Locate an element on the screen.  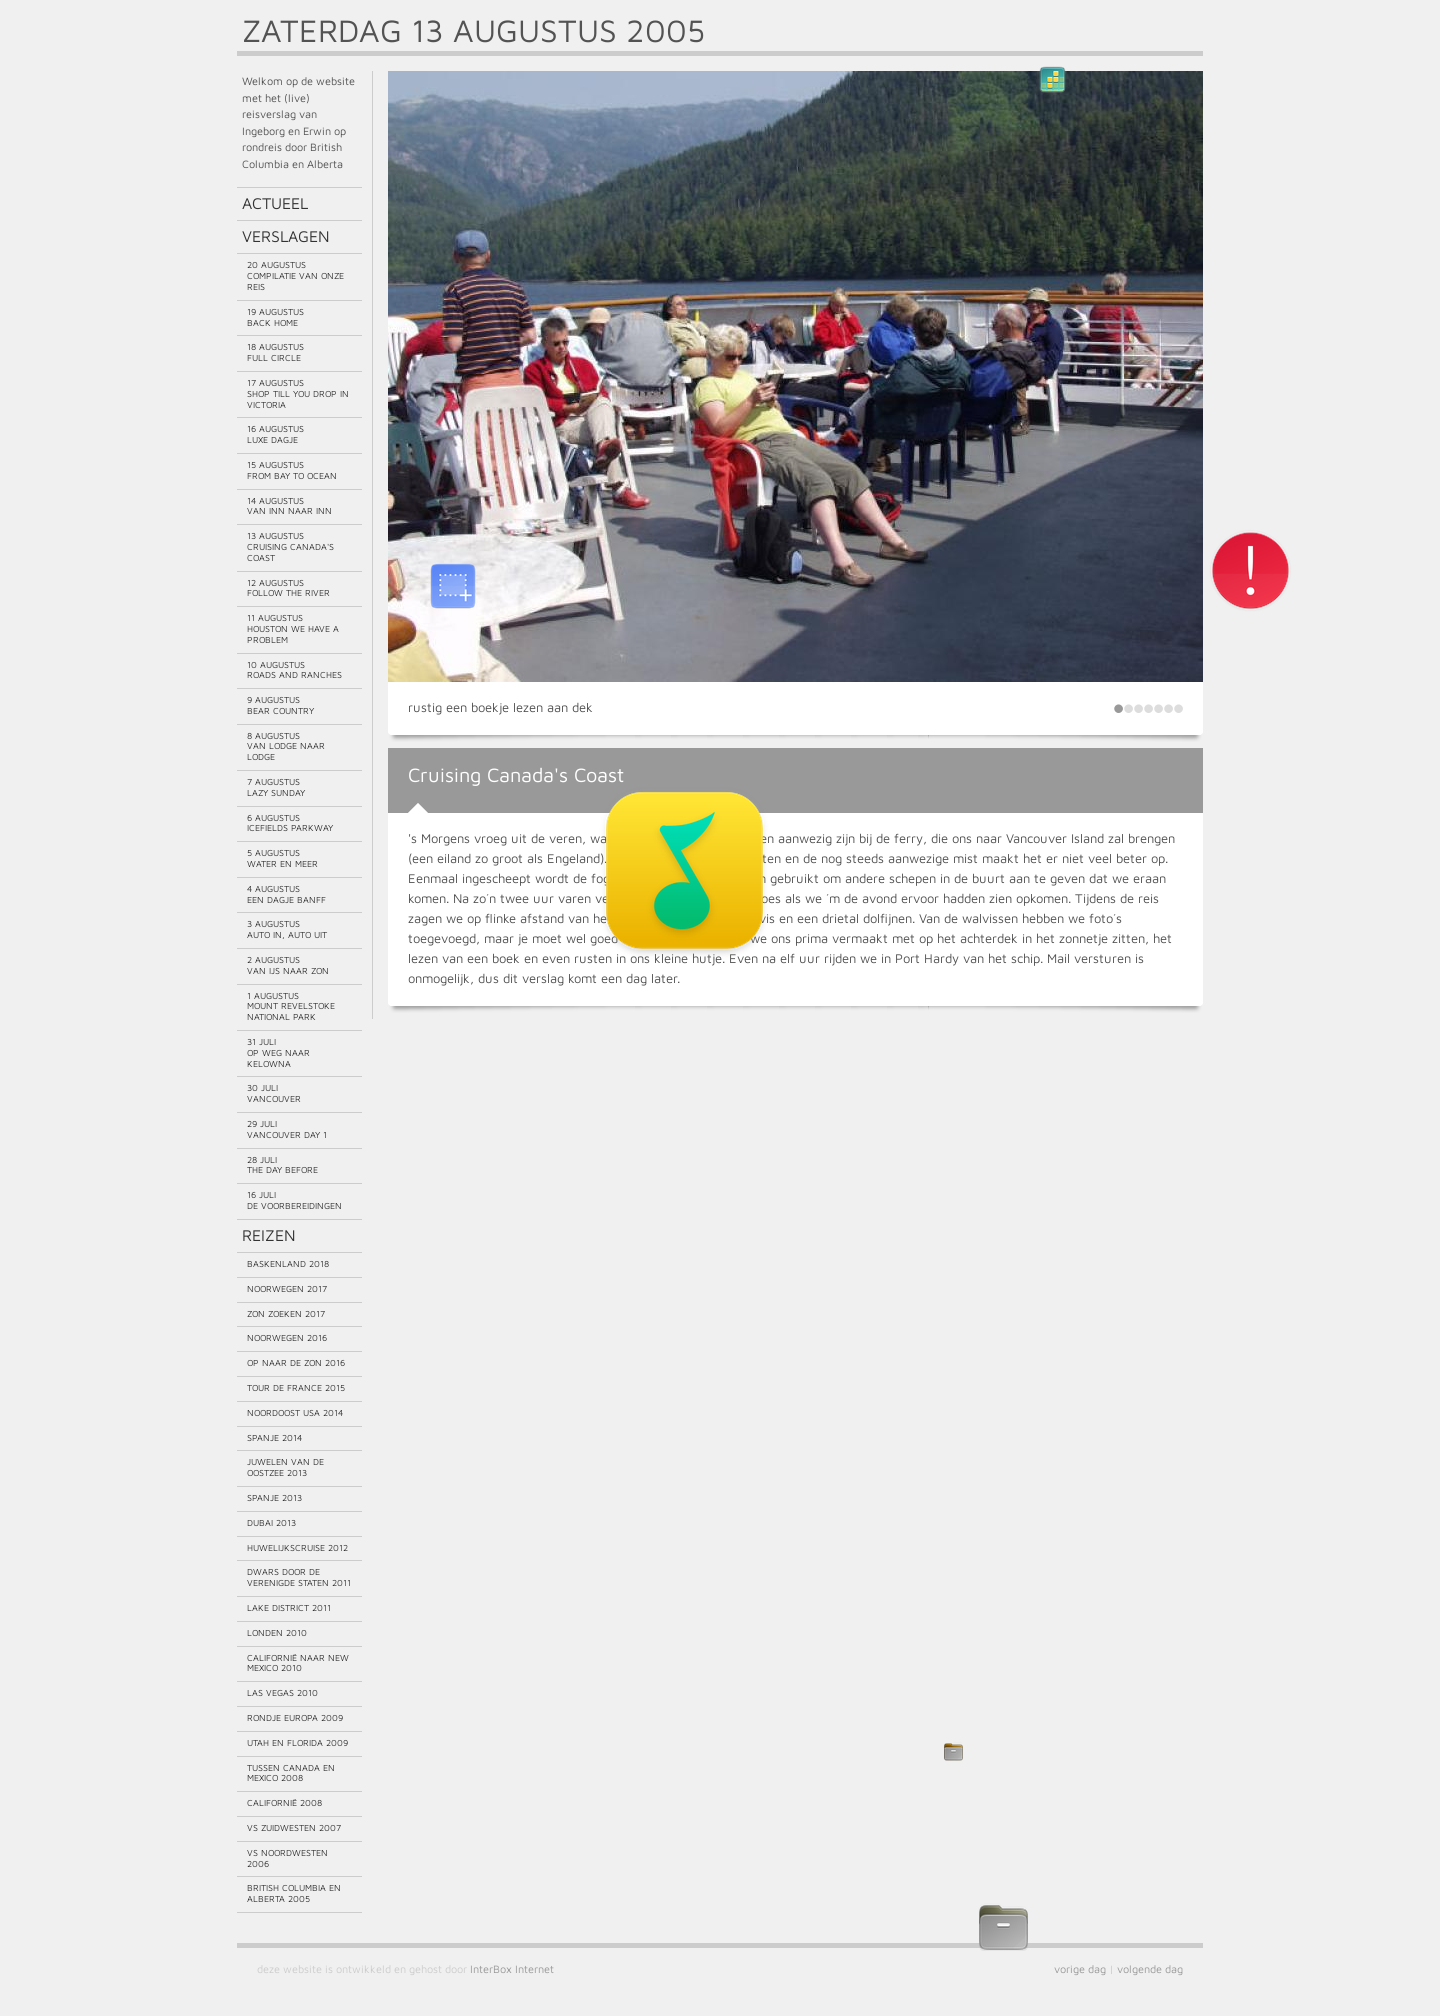
launch quadrapassel tetris-style puzzle game is located at coordinates (1052, 79).